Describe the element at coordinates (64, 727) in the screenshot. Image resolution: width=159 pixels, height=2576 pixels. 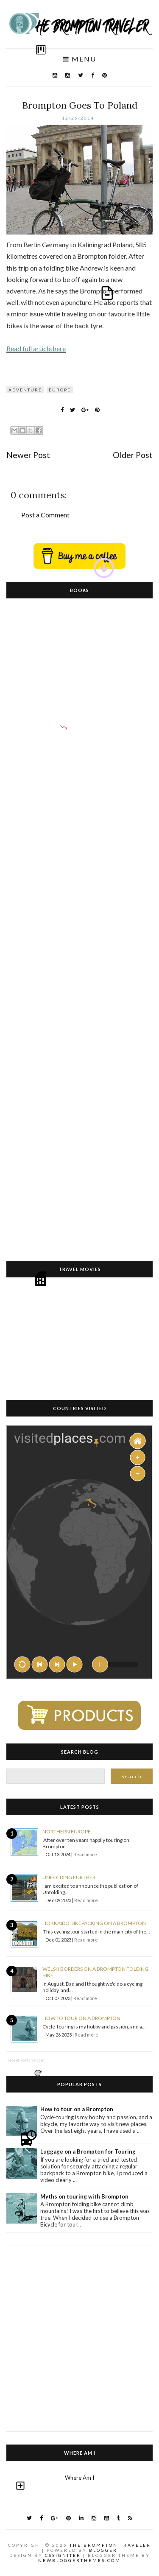
I see `indicates a downward trend or declining metrics` at that location.